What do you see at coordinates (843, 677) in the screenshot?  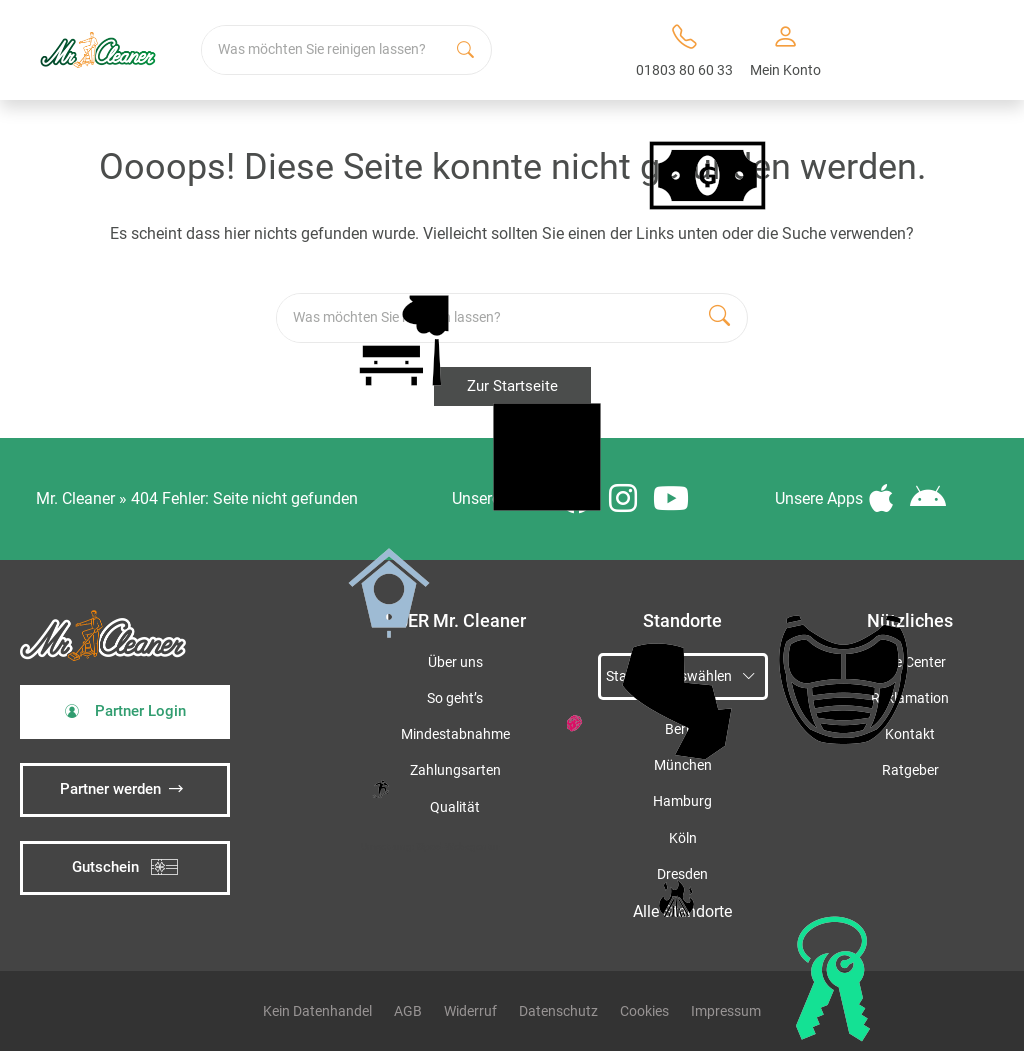 I see `select saiyan armor or battle suit equipment` at bounding box center [843, 677].